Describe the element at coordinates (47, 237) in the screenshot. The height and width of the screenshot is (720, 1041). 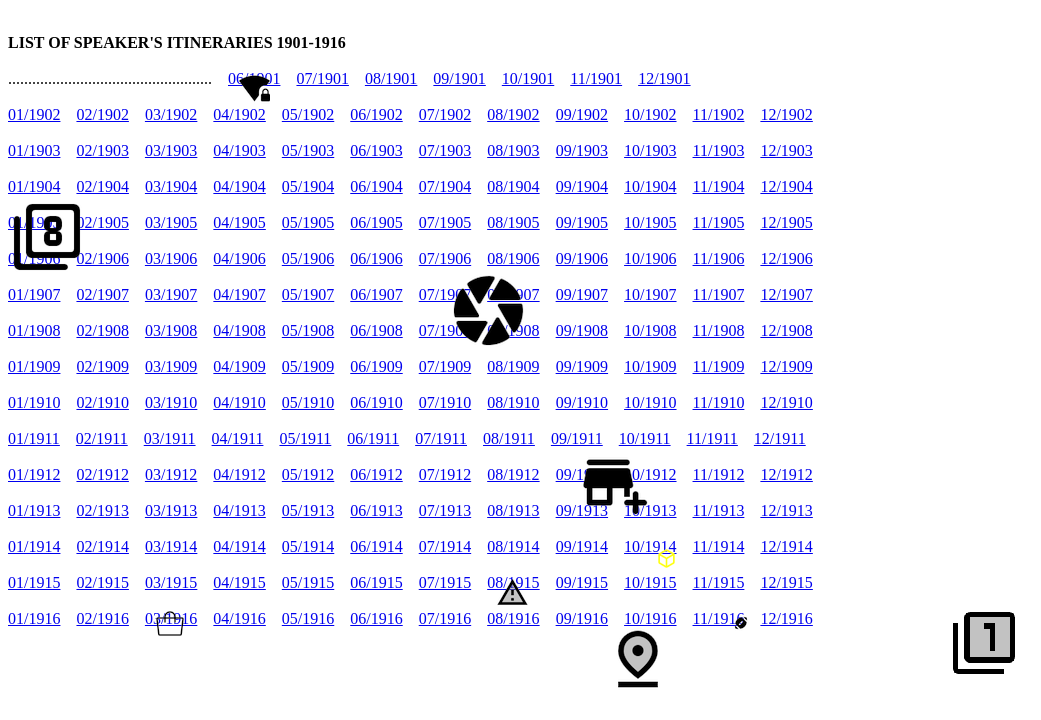
I see `view layer 8 or item 8 in a stack` at that location.